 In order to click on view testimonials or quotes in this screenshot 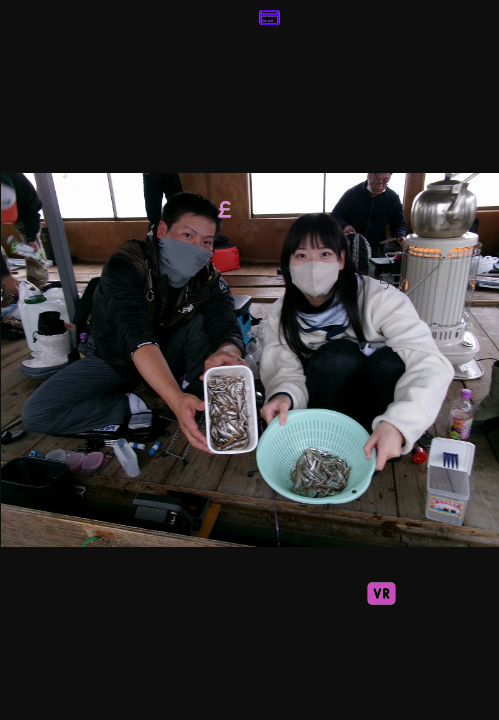, I will do `click(390, 281)`.